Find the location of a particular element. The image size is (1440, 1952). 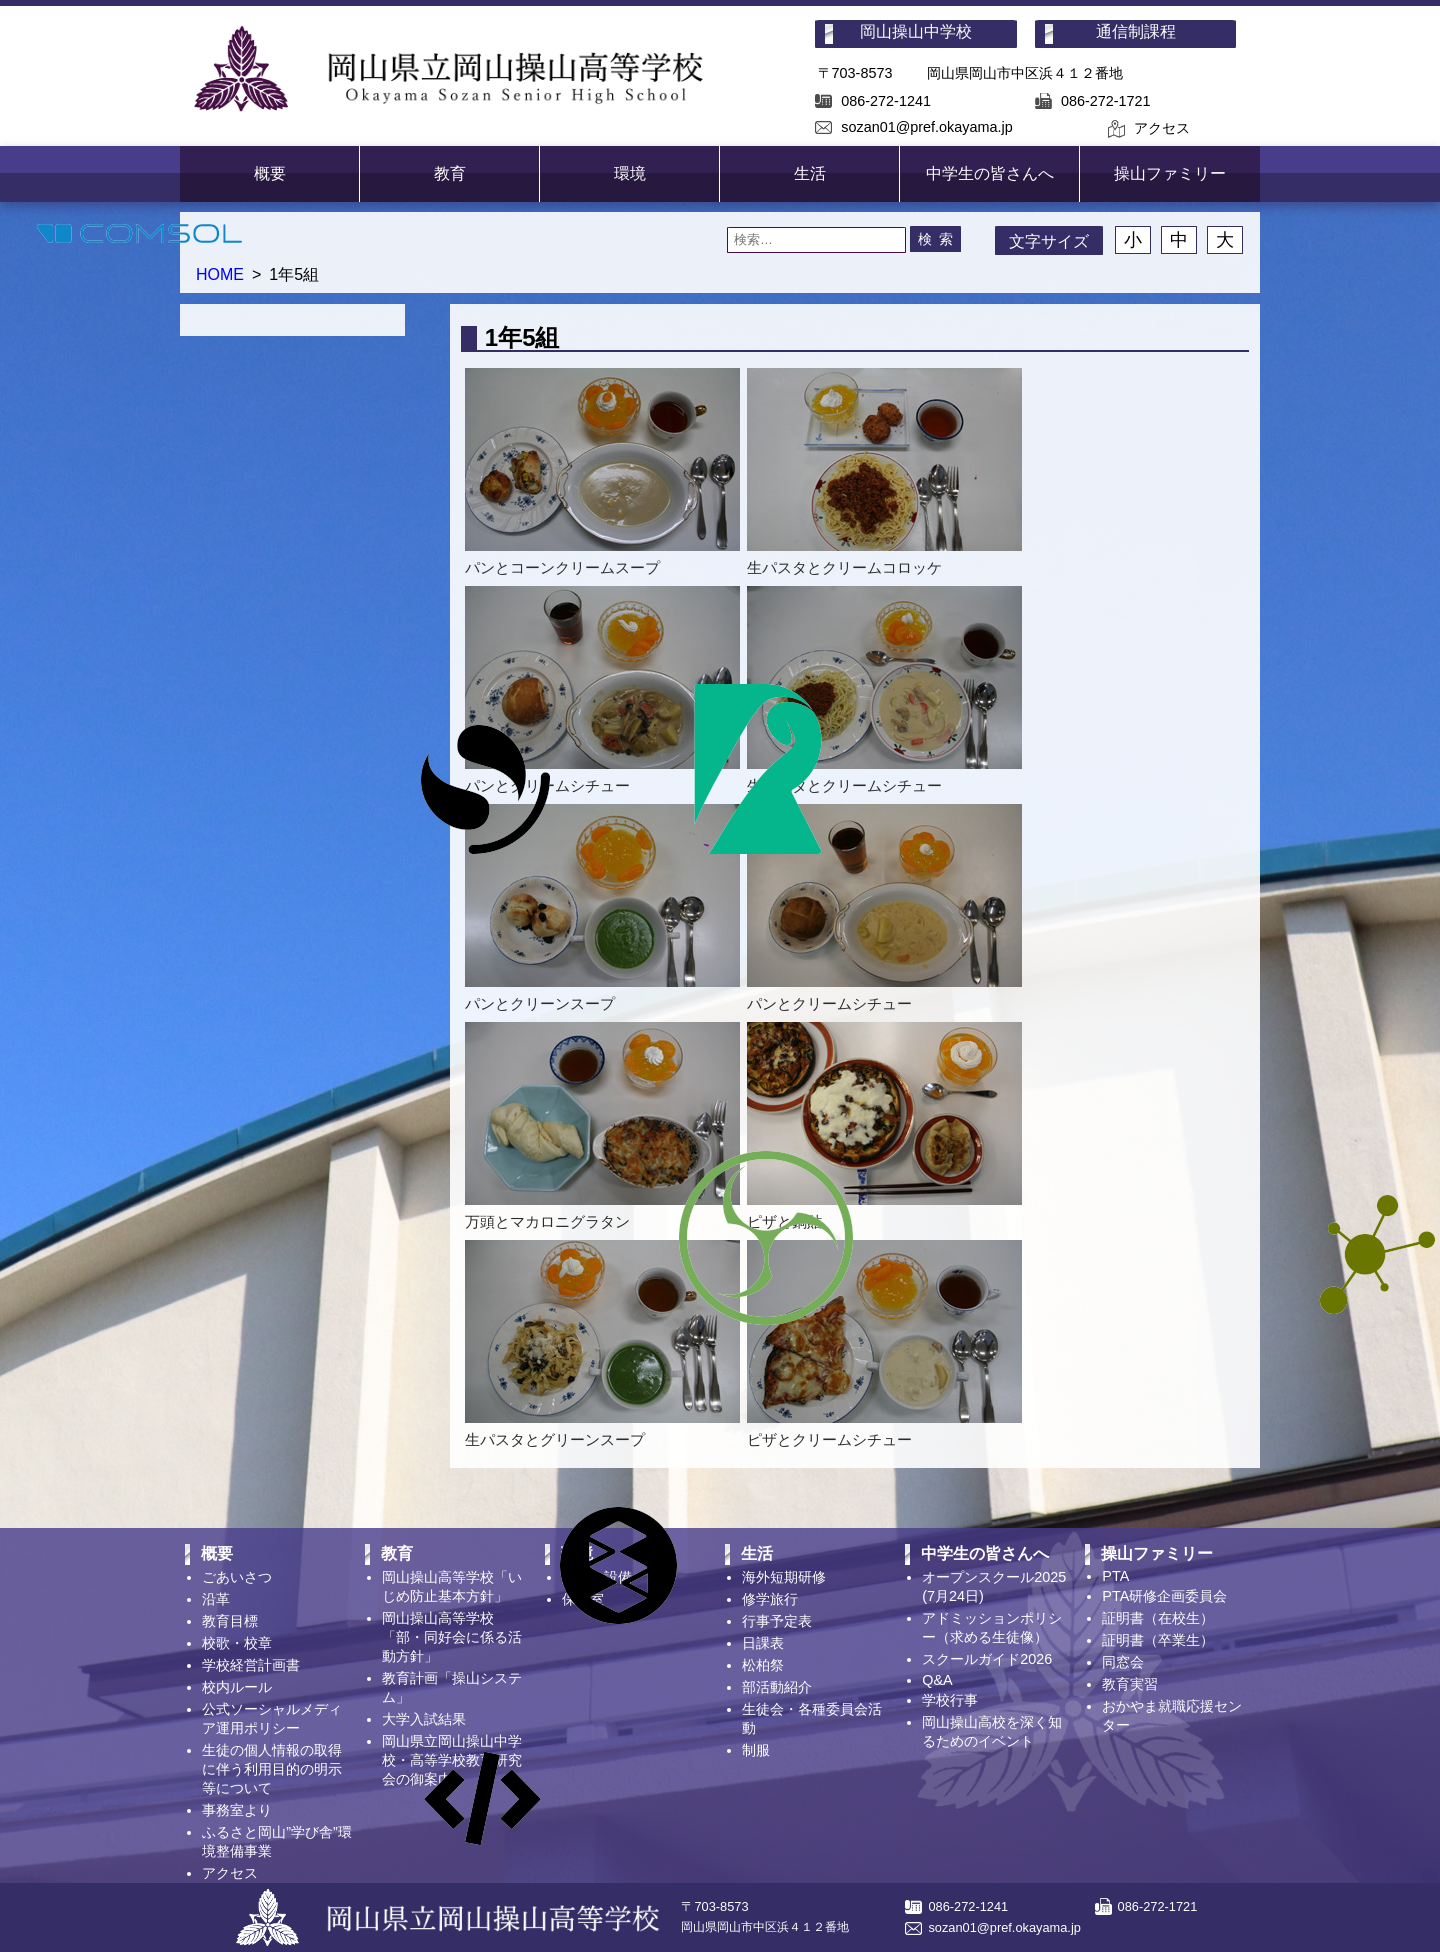

open icinga monitoring dashboard is located at coordinates (1377, 1254).